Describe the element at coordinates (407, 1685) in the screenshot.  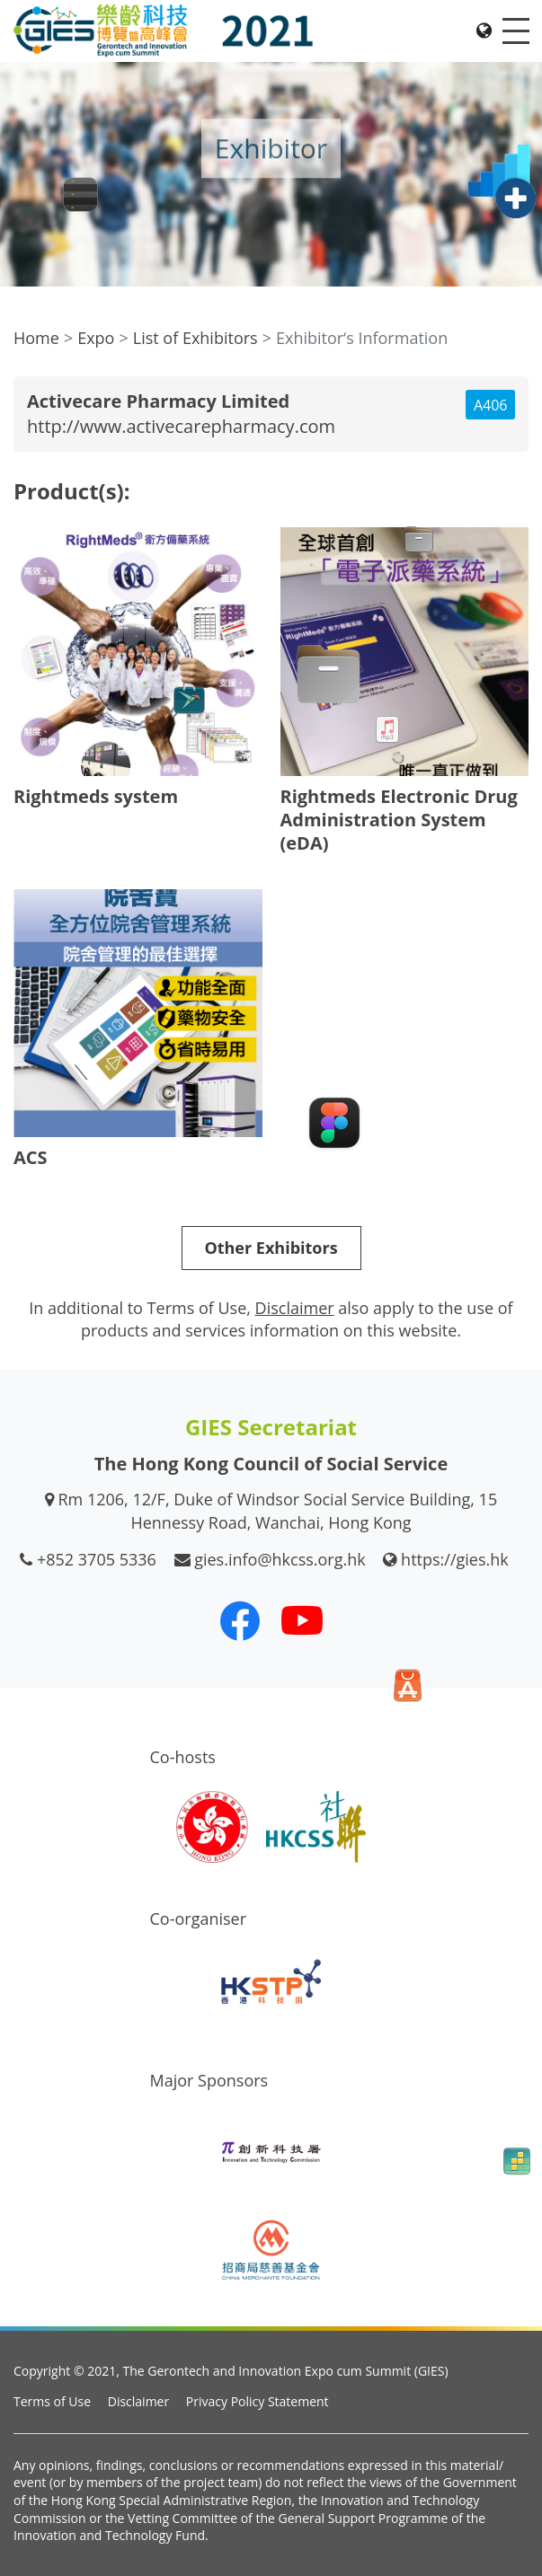
I see `open the app center to browse and install applications` at that location.